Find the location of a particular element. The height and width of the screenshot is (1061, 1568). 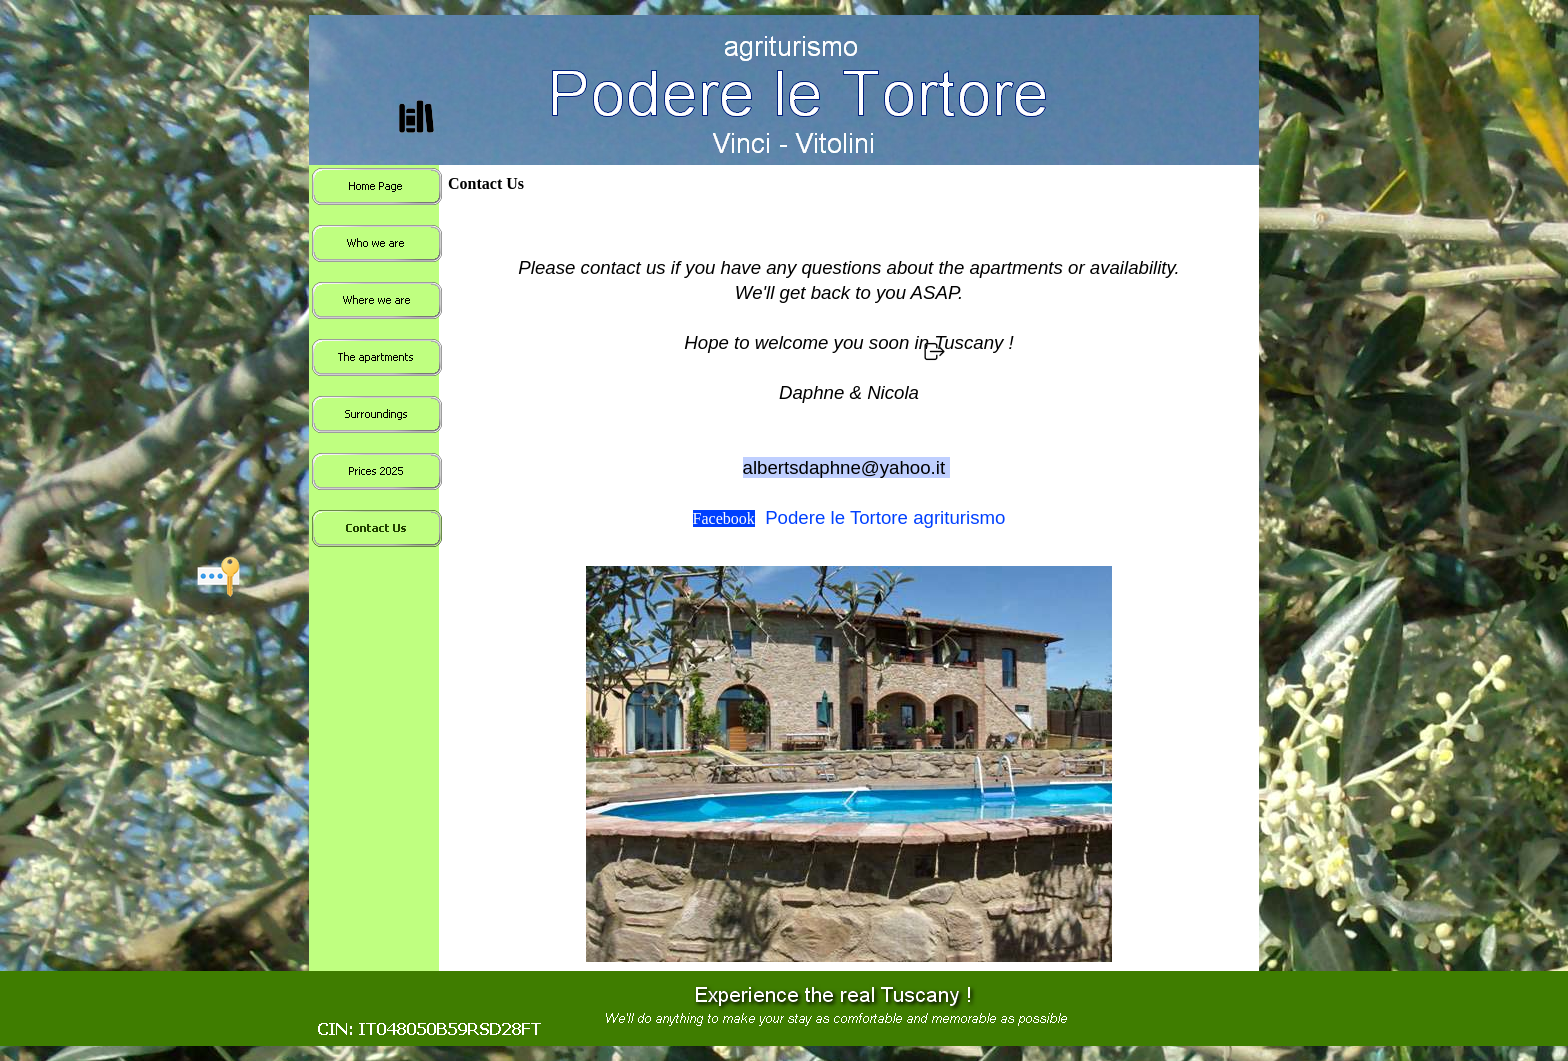

manage saved passwords and login credentials is located at coordinates (218, 576).